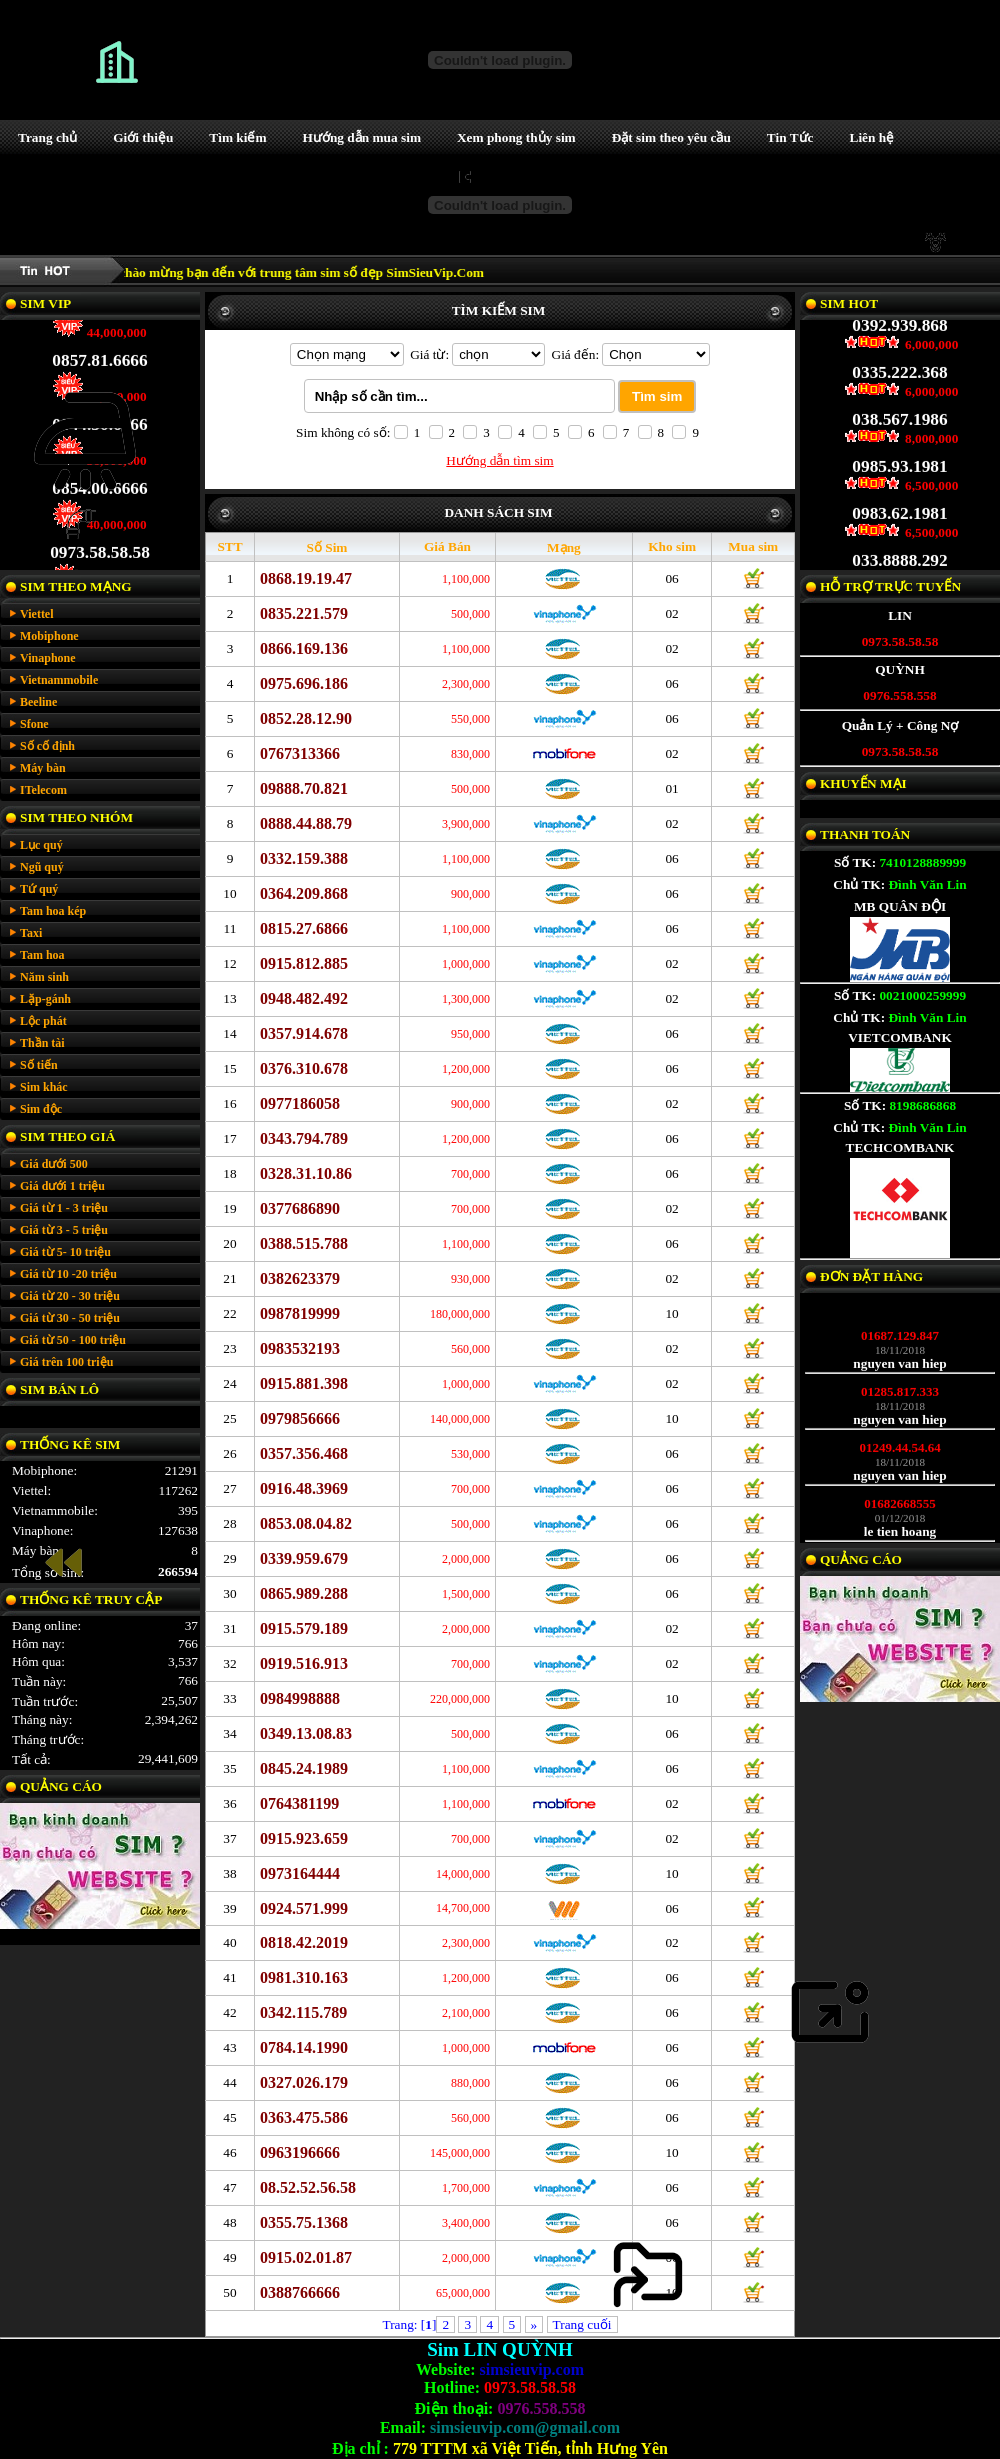 The image size is (1000, 2459). Describe the element at coordinates (465, 177) in the screenshot. I see `open Coda app` at that location.